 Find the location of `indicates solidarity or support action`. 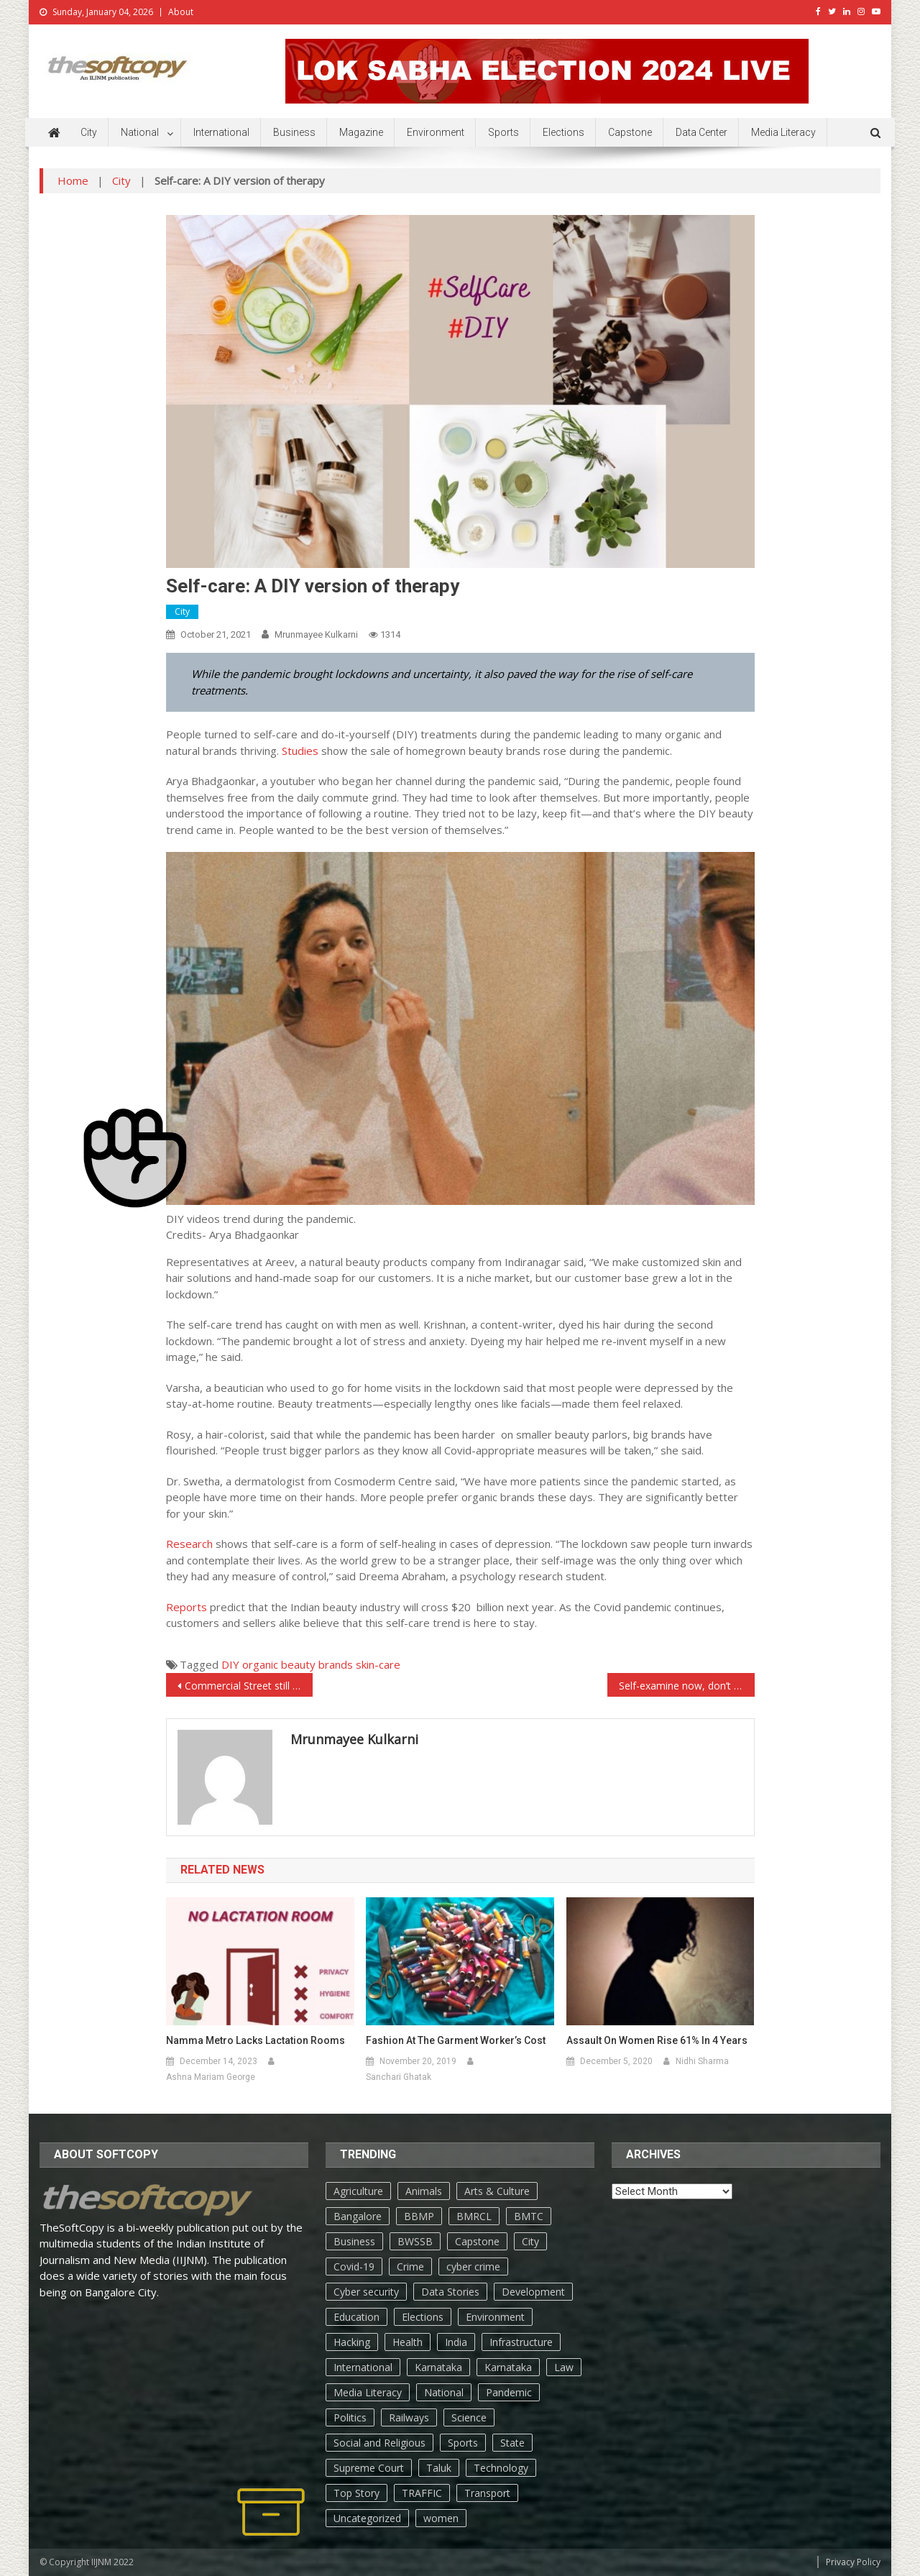

indicates solidarity or support action is located at coordinates (135, 1156).